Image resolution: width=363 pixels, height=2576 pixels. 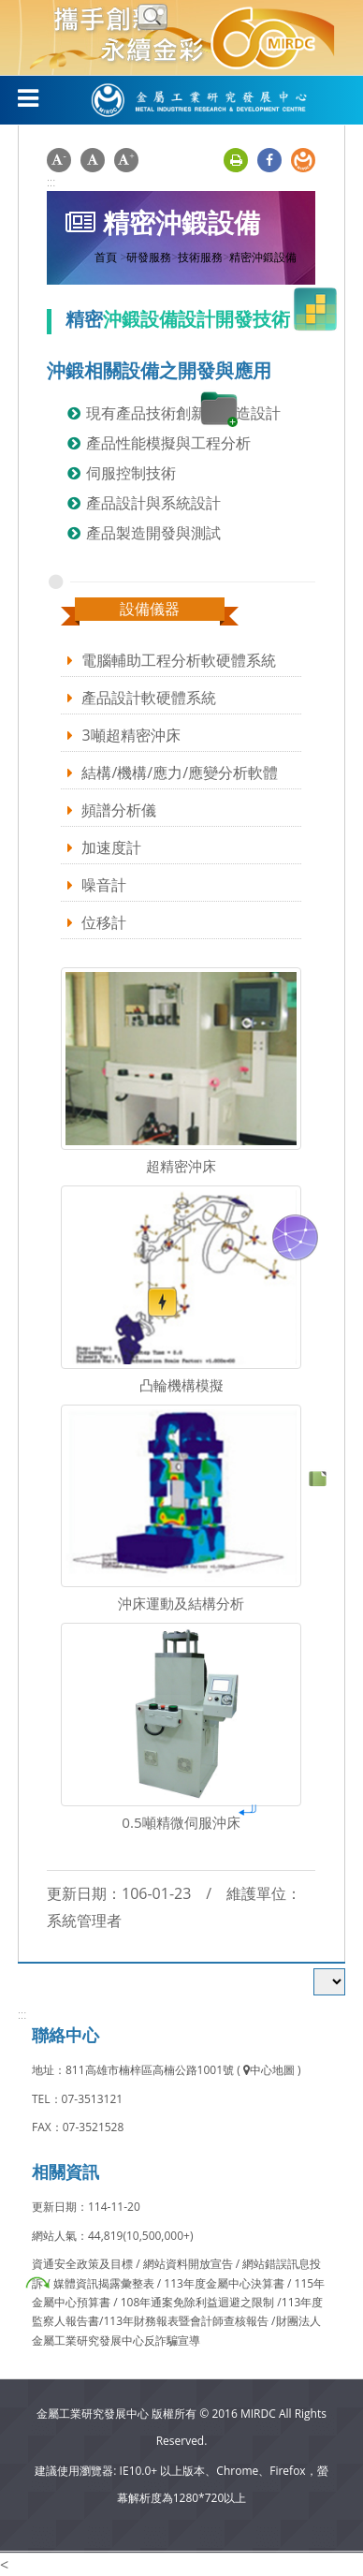 What do you see at coordinates (315, 309) in the screenshot?
I see `launch quadrapassel tetris-style puzzle game` at bounding box center [315, 309].